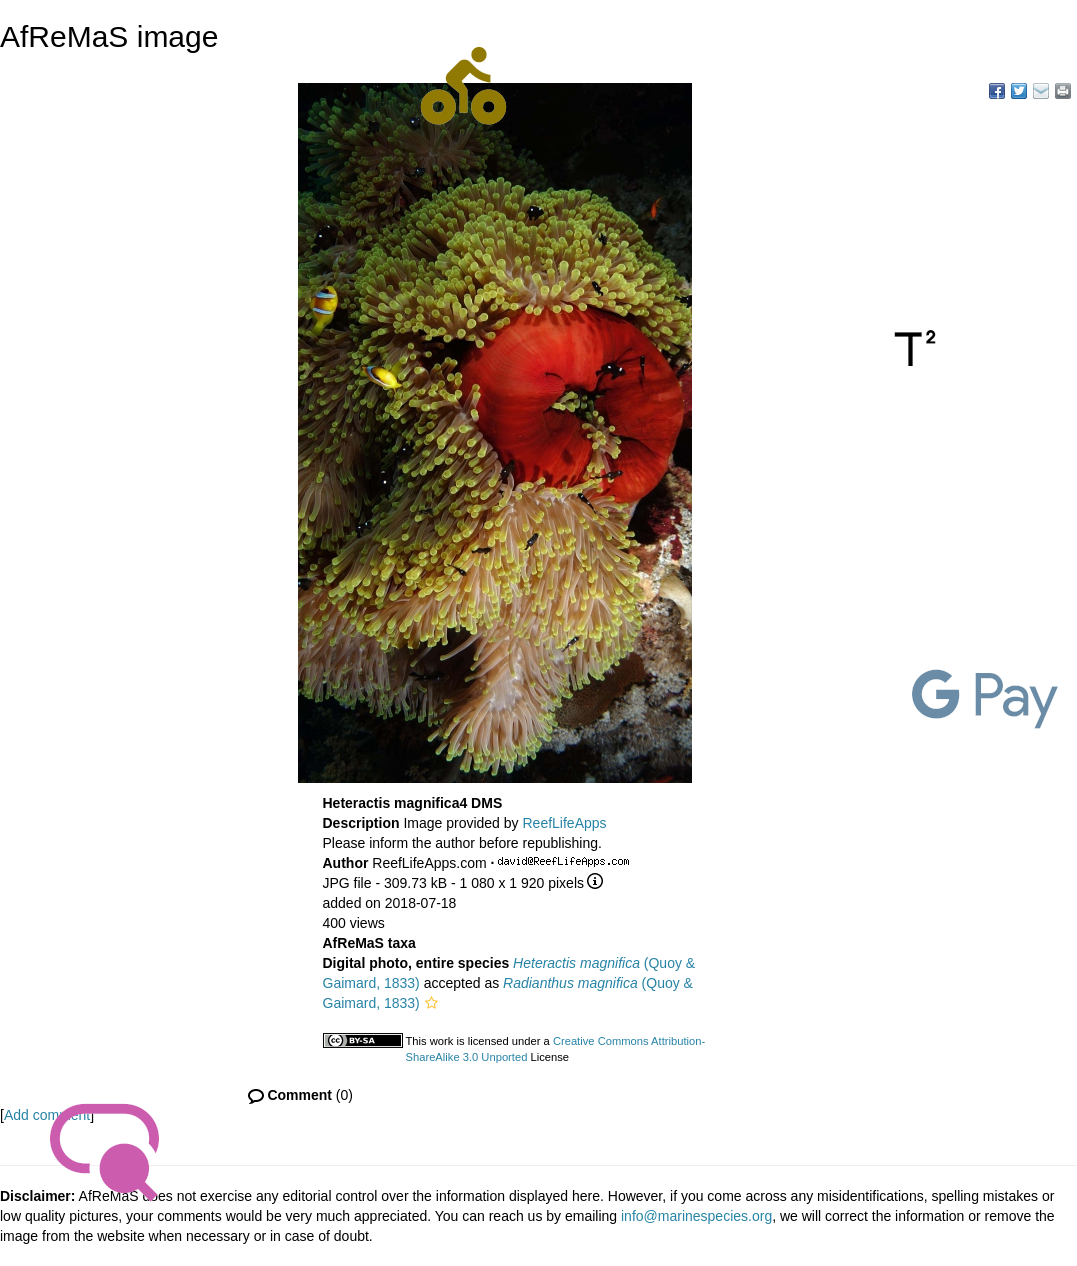 This screenshot has width=1077, height=1266. I want to click on pay with google pay, so click(985, 699).